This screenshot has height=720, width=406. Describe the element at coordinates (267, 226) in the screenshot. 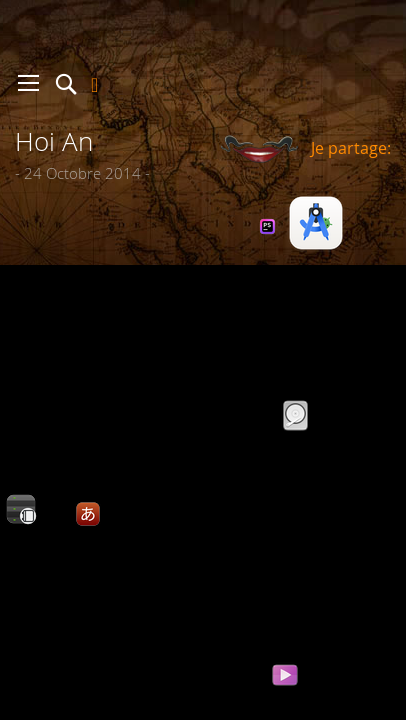

I see `open phpstorm ide` at that location.